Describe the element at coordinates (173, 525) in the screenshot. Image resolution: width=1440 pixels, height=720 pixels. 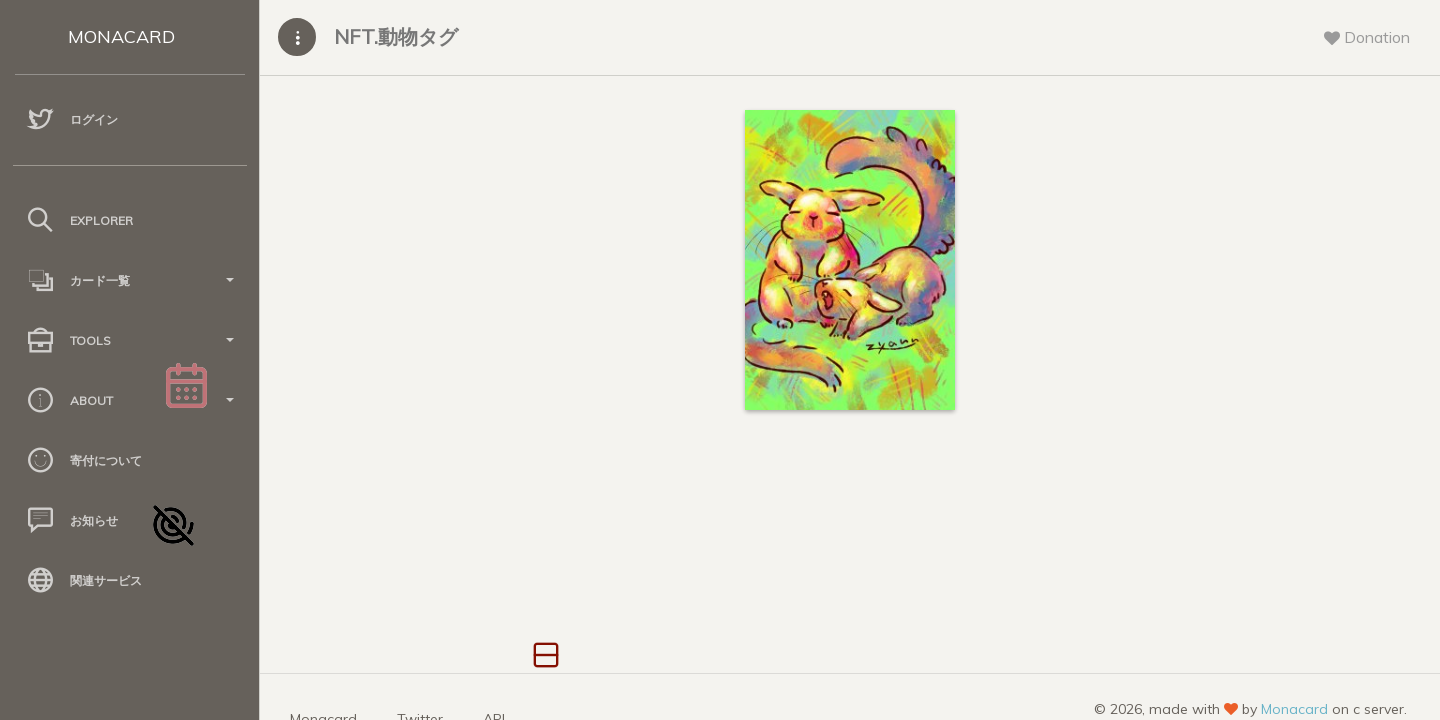
I see `disable spiral or swirl effect` at that location.